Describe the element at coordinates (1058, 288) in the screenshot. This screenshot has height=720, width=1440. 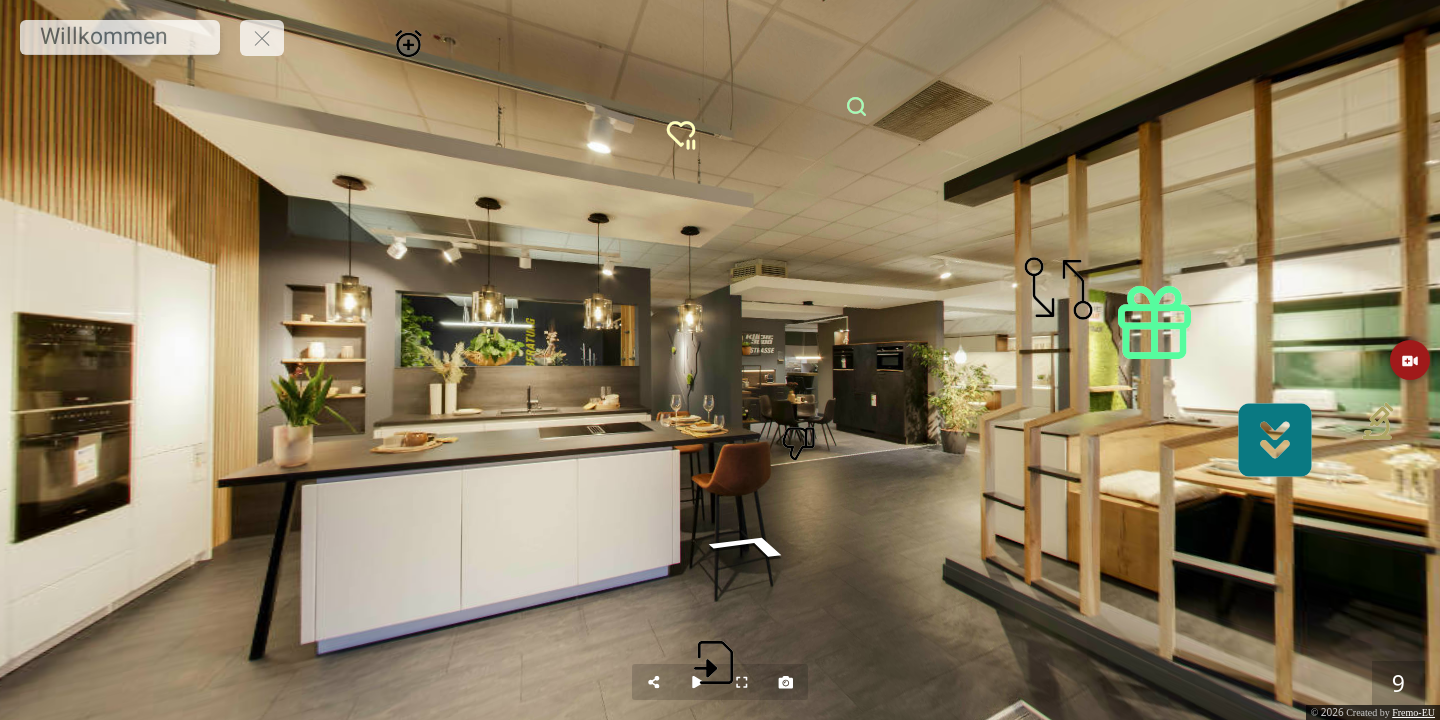
I see `view file differences in version control` at that location.